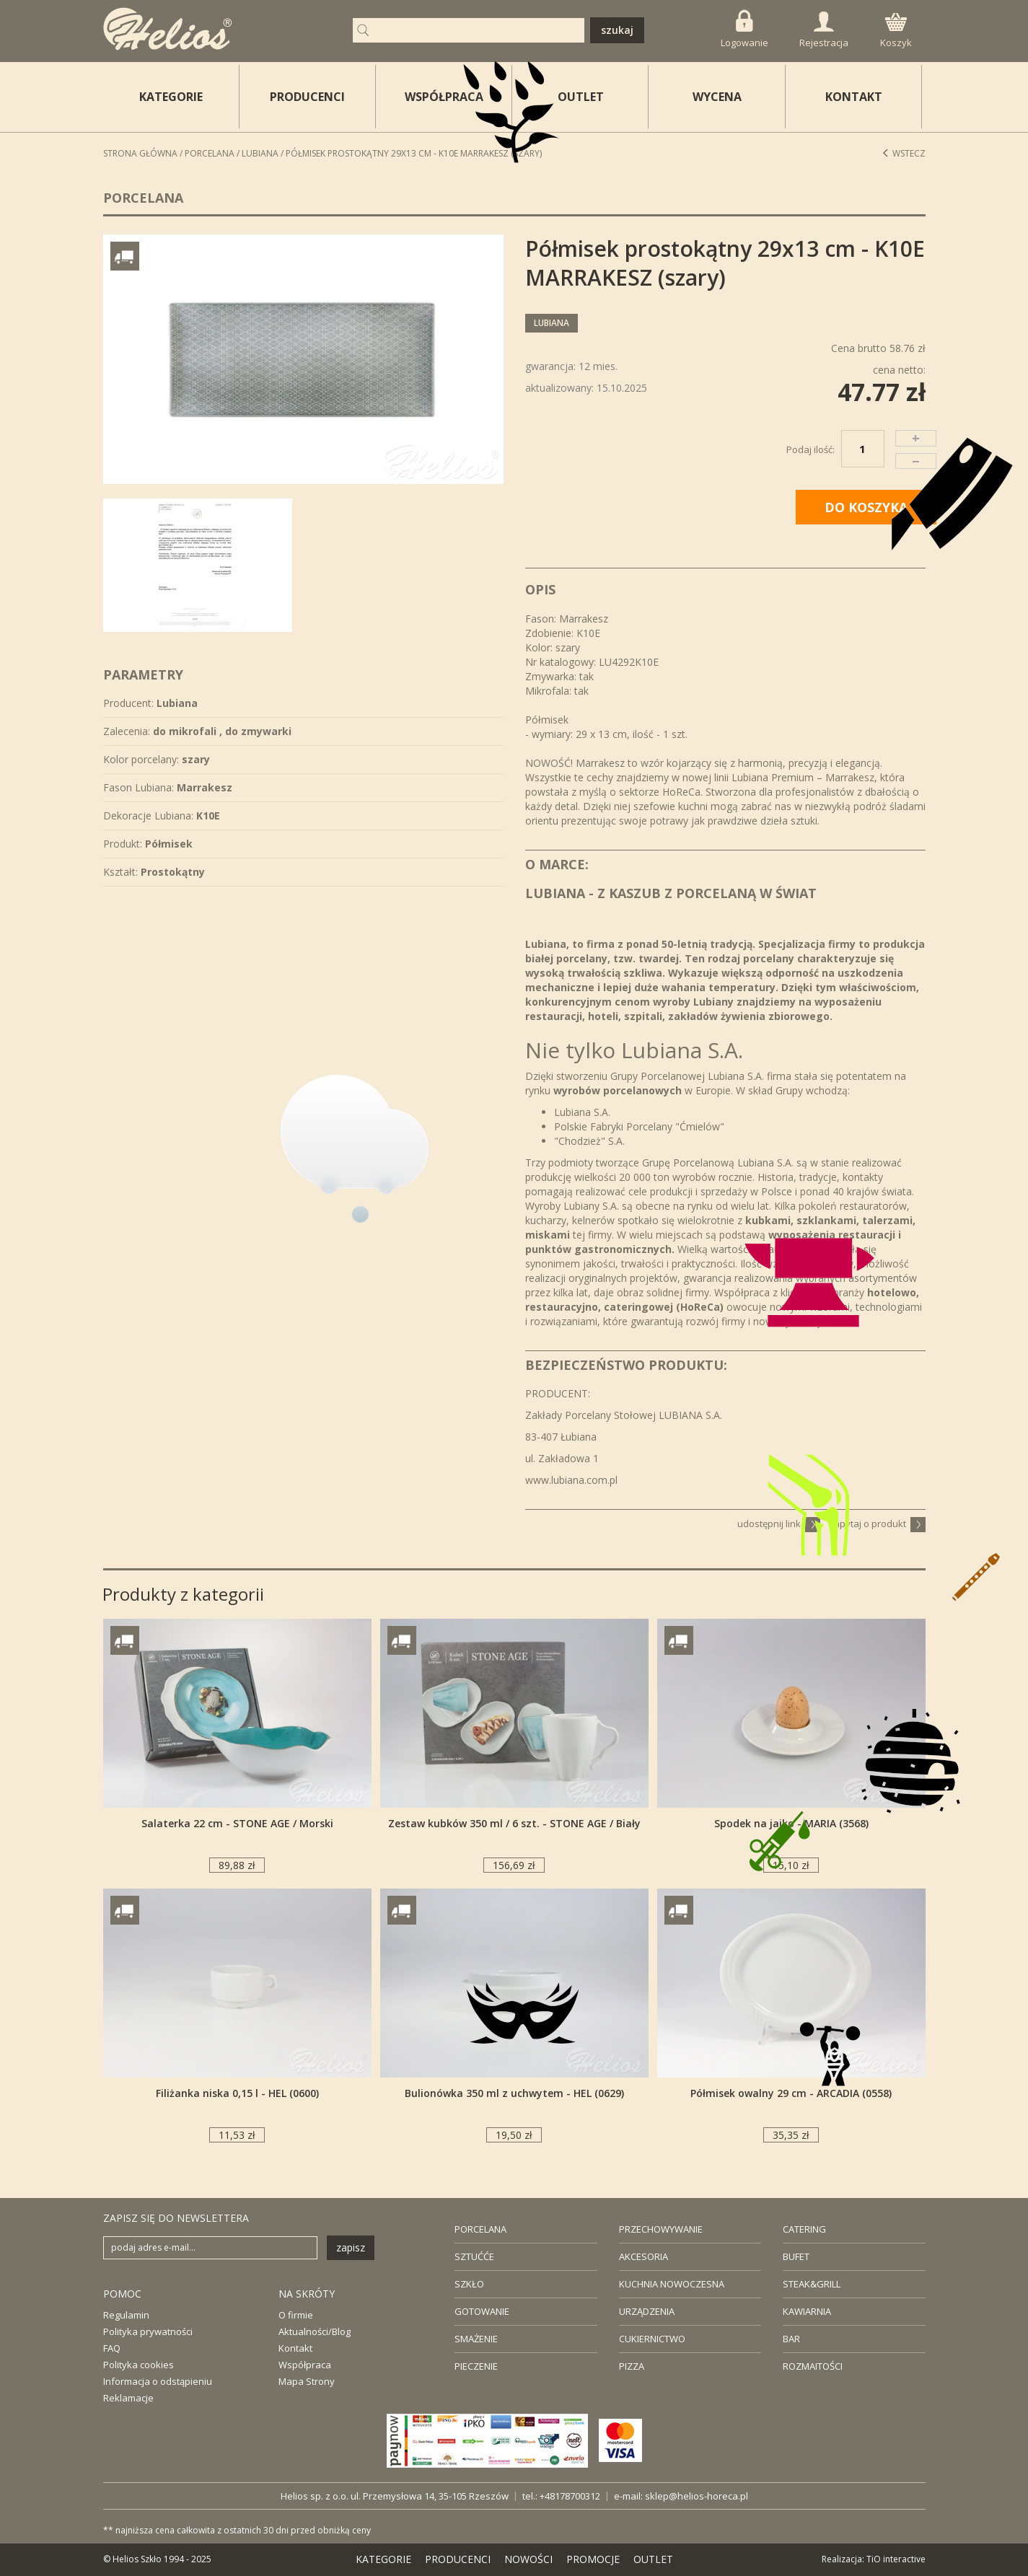 This screenshot has height=2576, width=1028. Describe the element at coordinates (354, 1148) in the screenshot. I see `indicates scattered snow weather conditions` at that location.